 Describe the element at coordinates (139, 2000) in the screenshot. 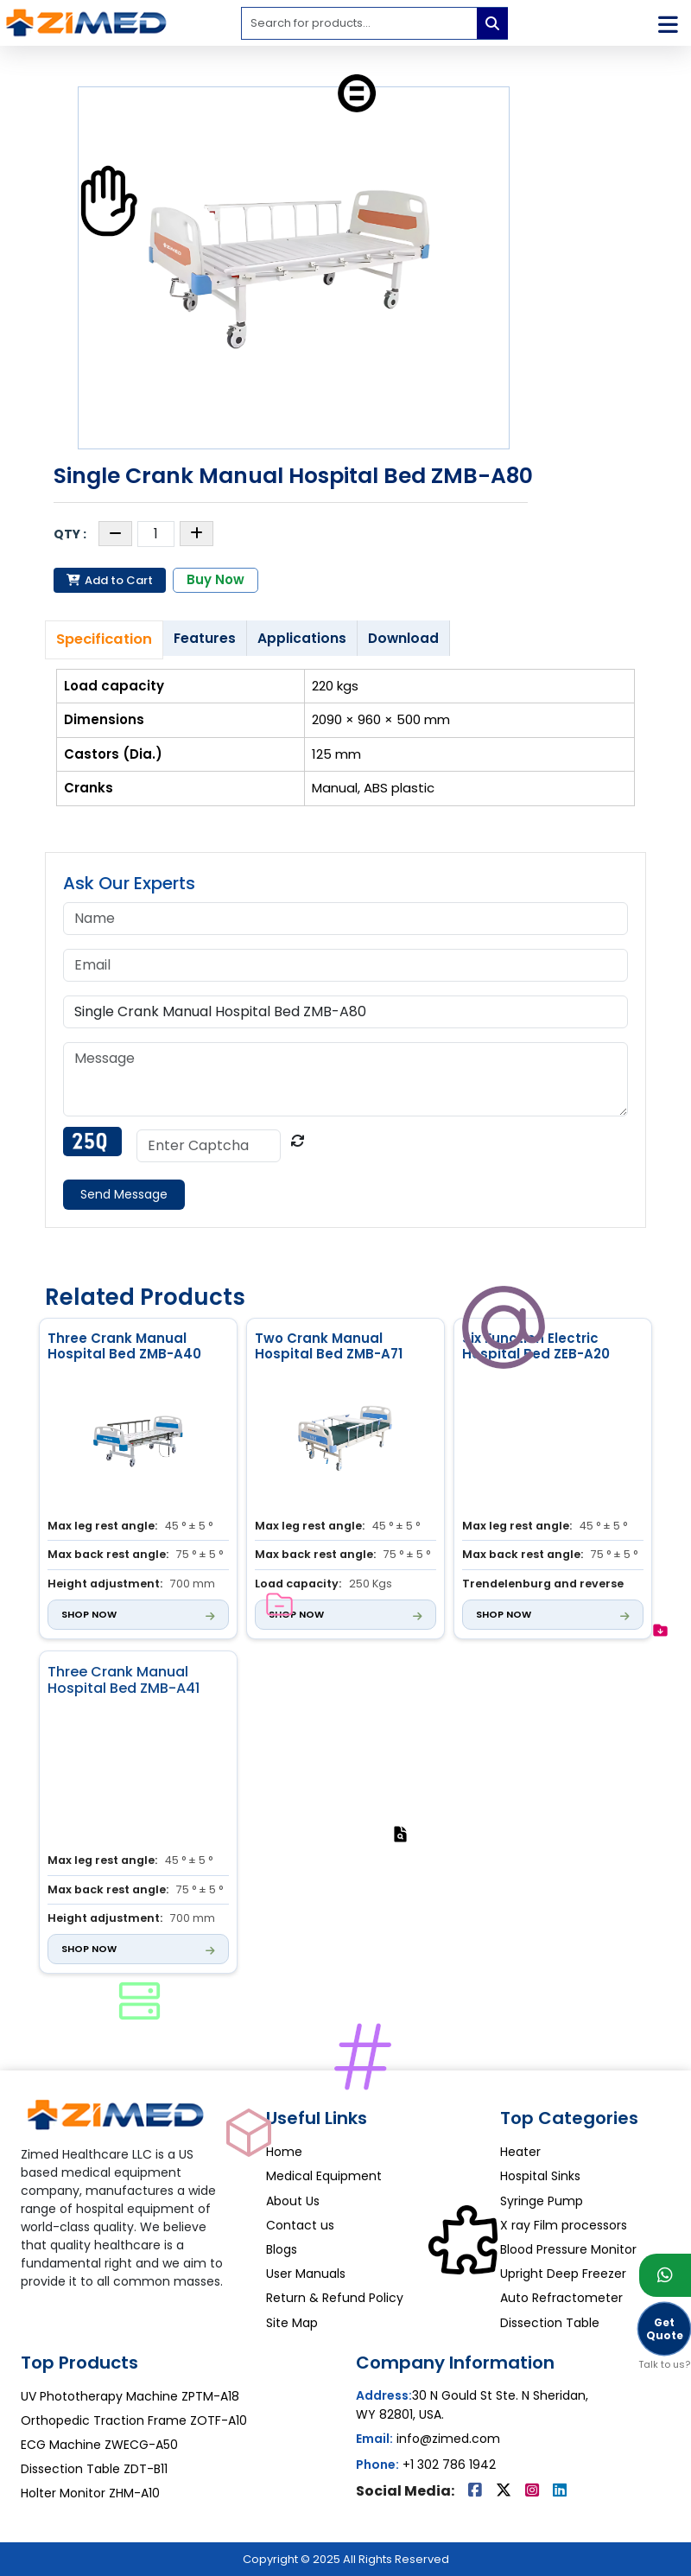

I see `access storage or server settings` at that location.